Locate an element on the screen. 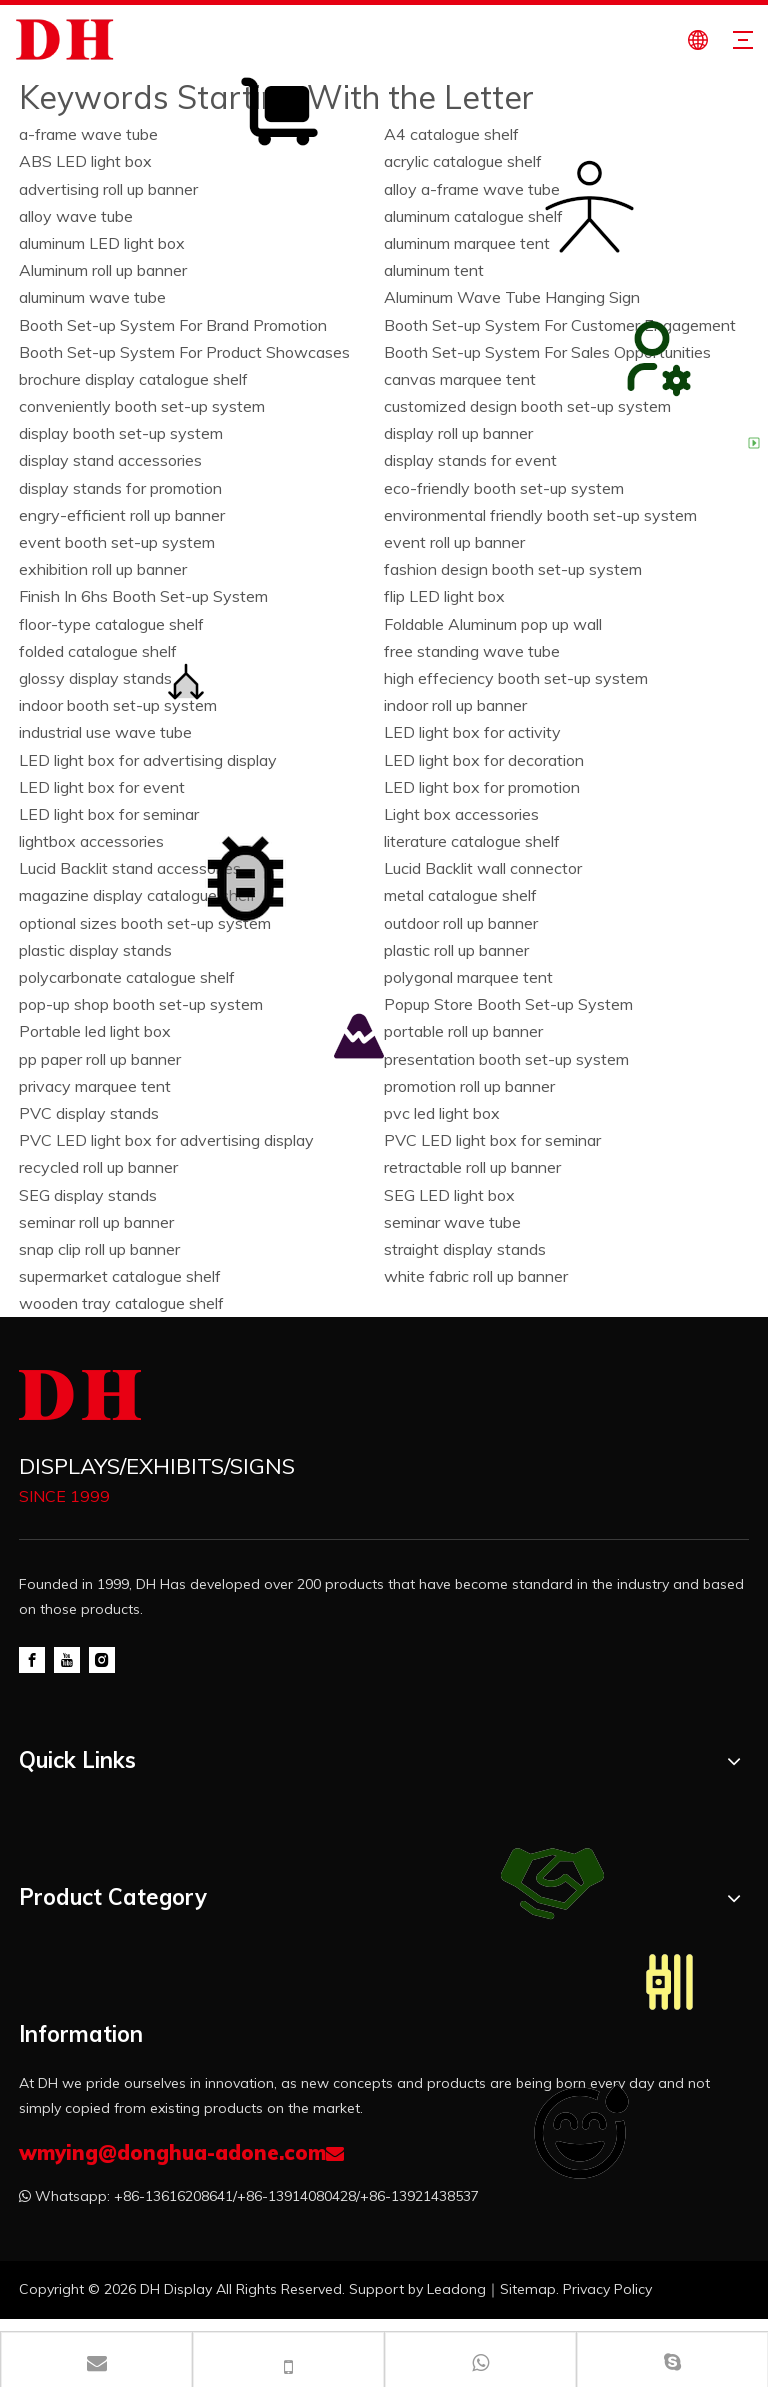 The image size is (768, 2387). view shipping or delivery status is located at coordinates (279, 111).